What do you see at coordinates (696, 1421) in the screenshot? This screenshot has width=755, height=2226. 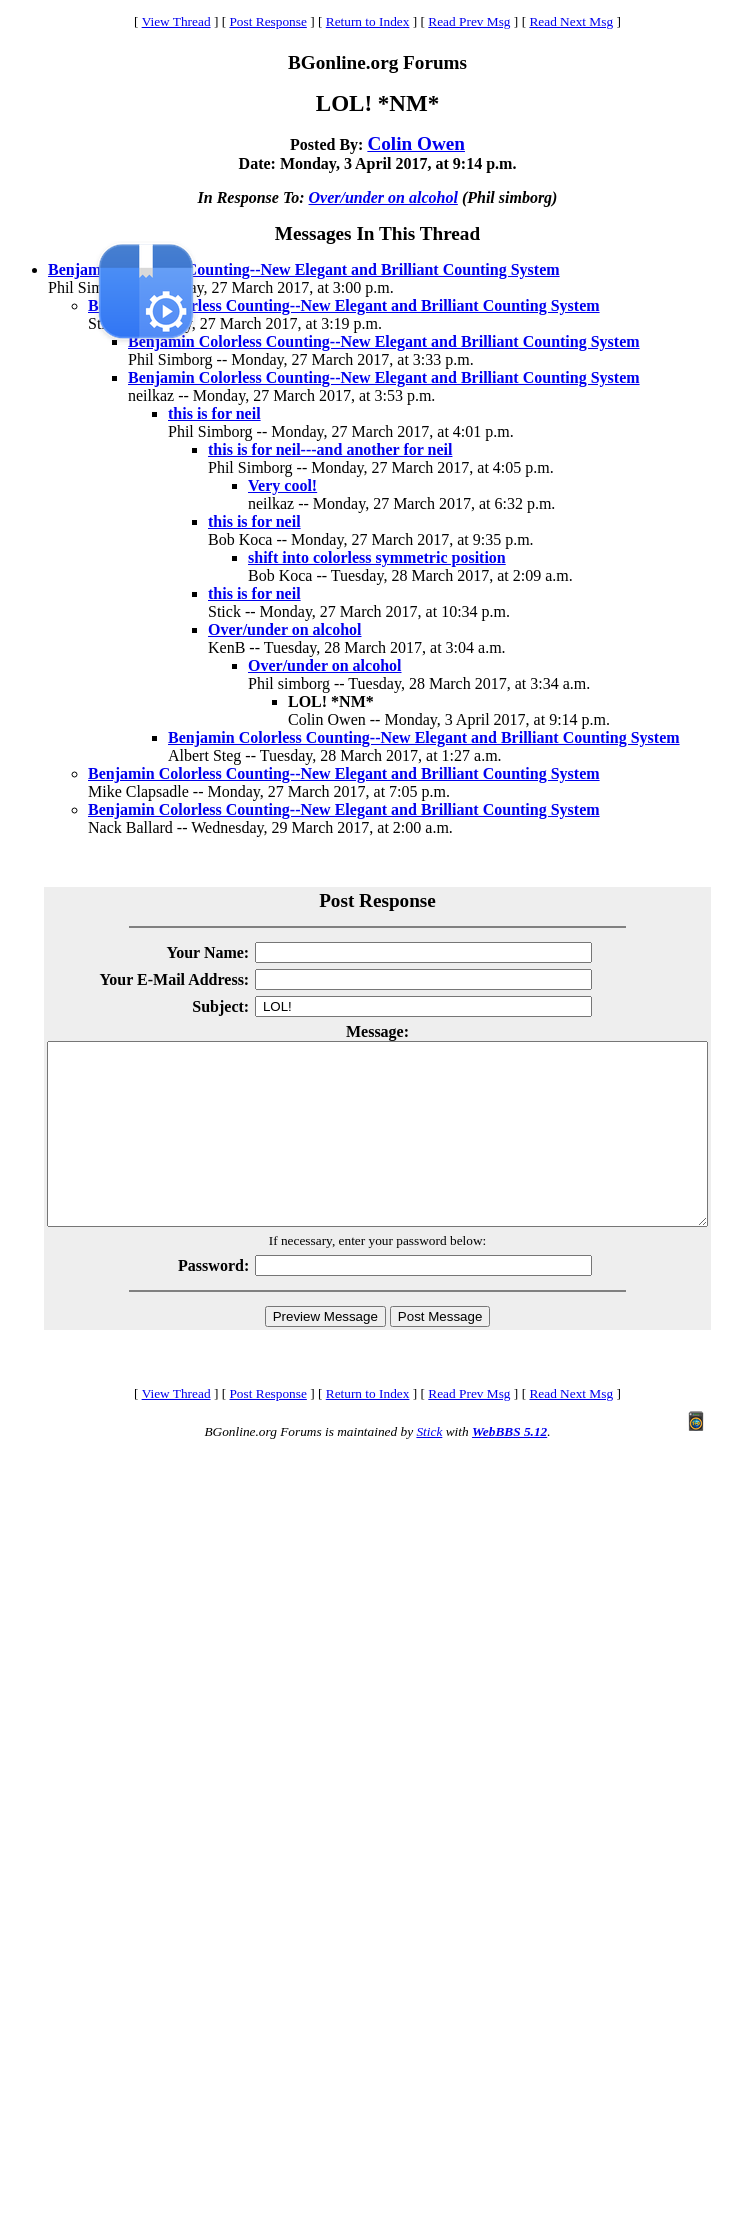 I see `access RAID 10 storage configuration settings` at bounding box center [696, 1421].